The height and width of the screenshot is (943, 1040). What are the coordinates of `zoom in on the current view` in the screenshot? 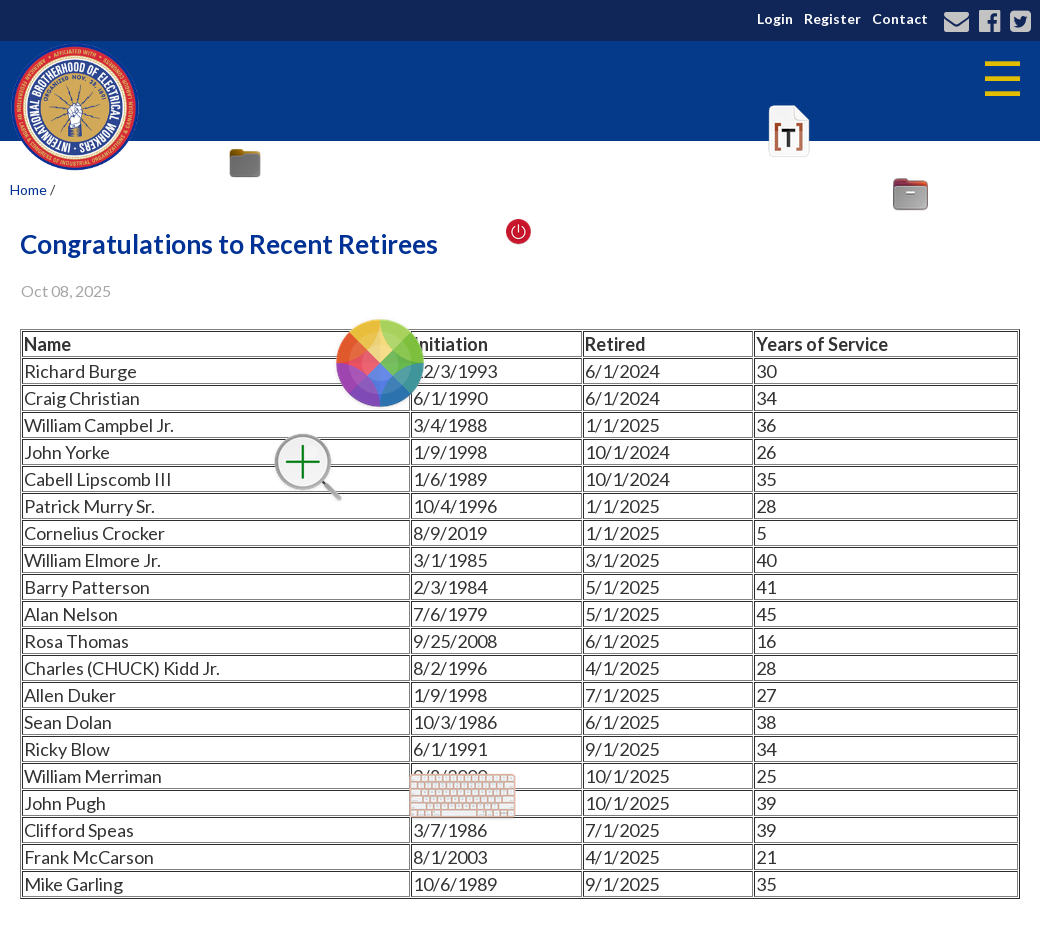 It's located at (307, 466).